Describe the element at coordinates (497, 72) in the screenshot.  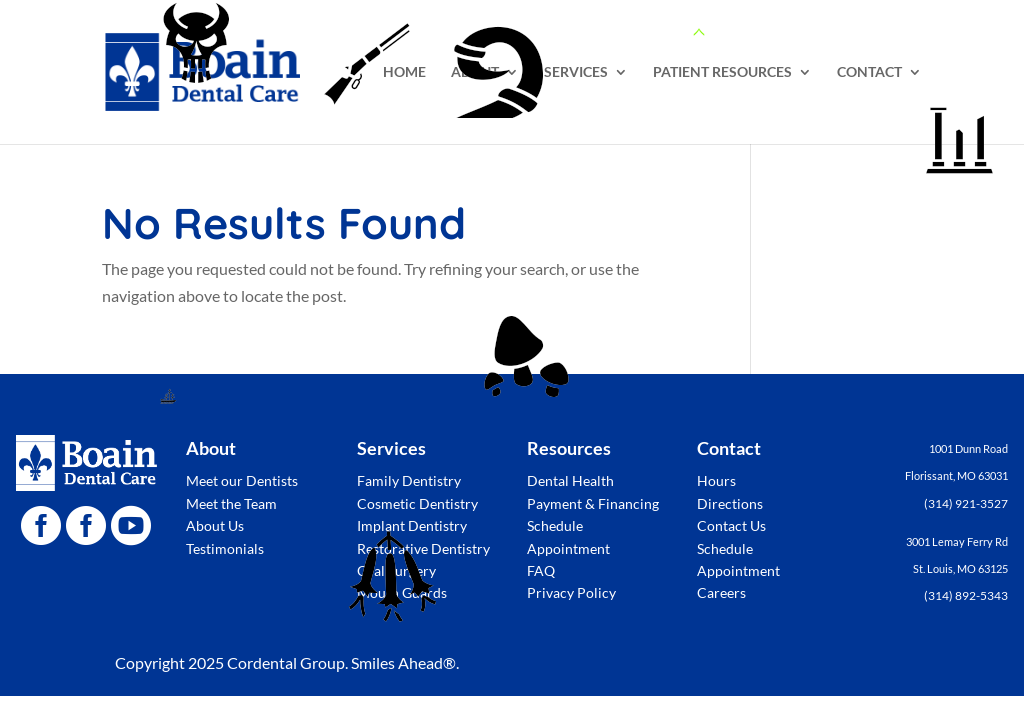
I see `represents a sea creature or kraken in a game interface` at that location.